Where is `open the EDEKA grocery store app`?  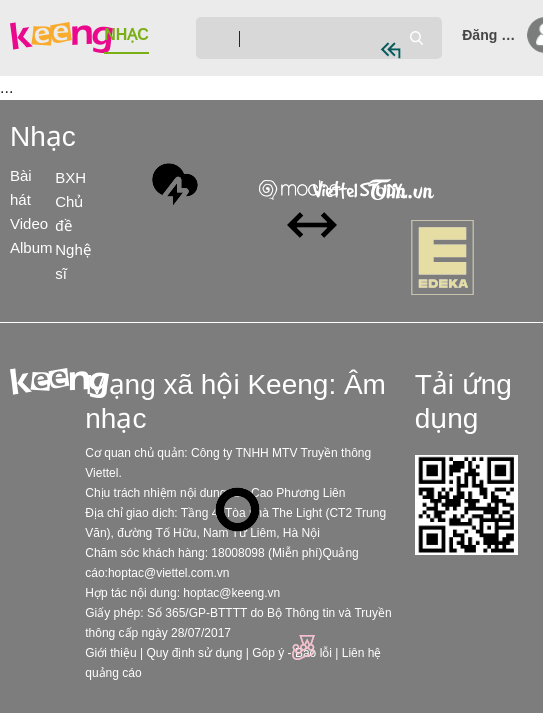
open the EDEKA grocery store app is located at coordinates (442, 257).